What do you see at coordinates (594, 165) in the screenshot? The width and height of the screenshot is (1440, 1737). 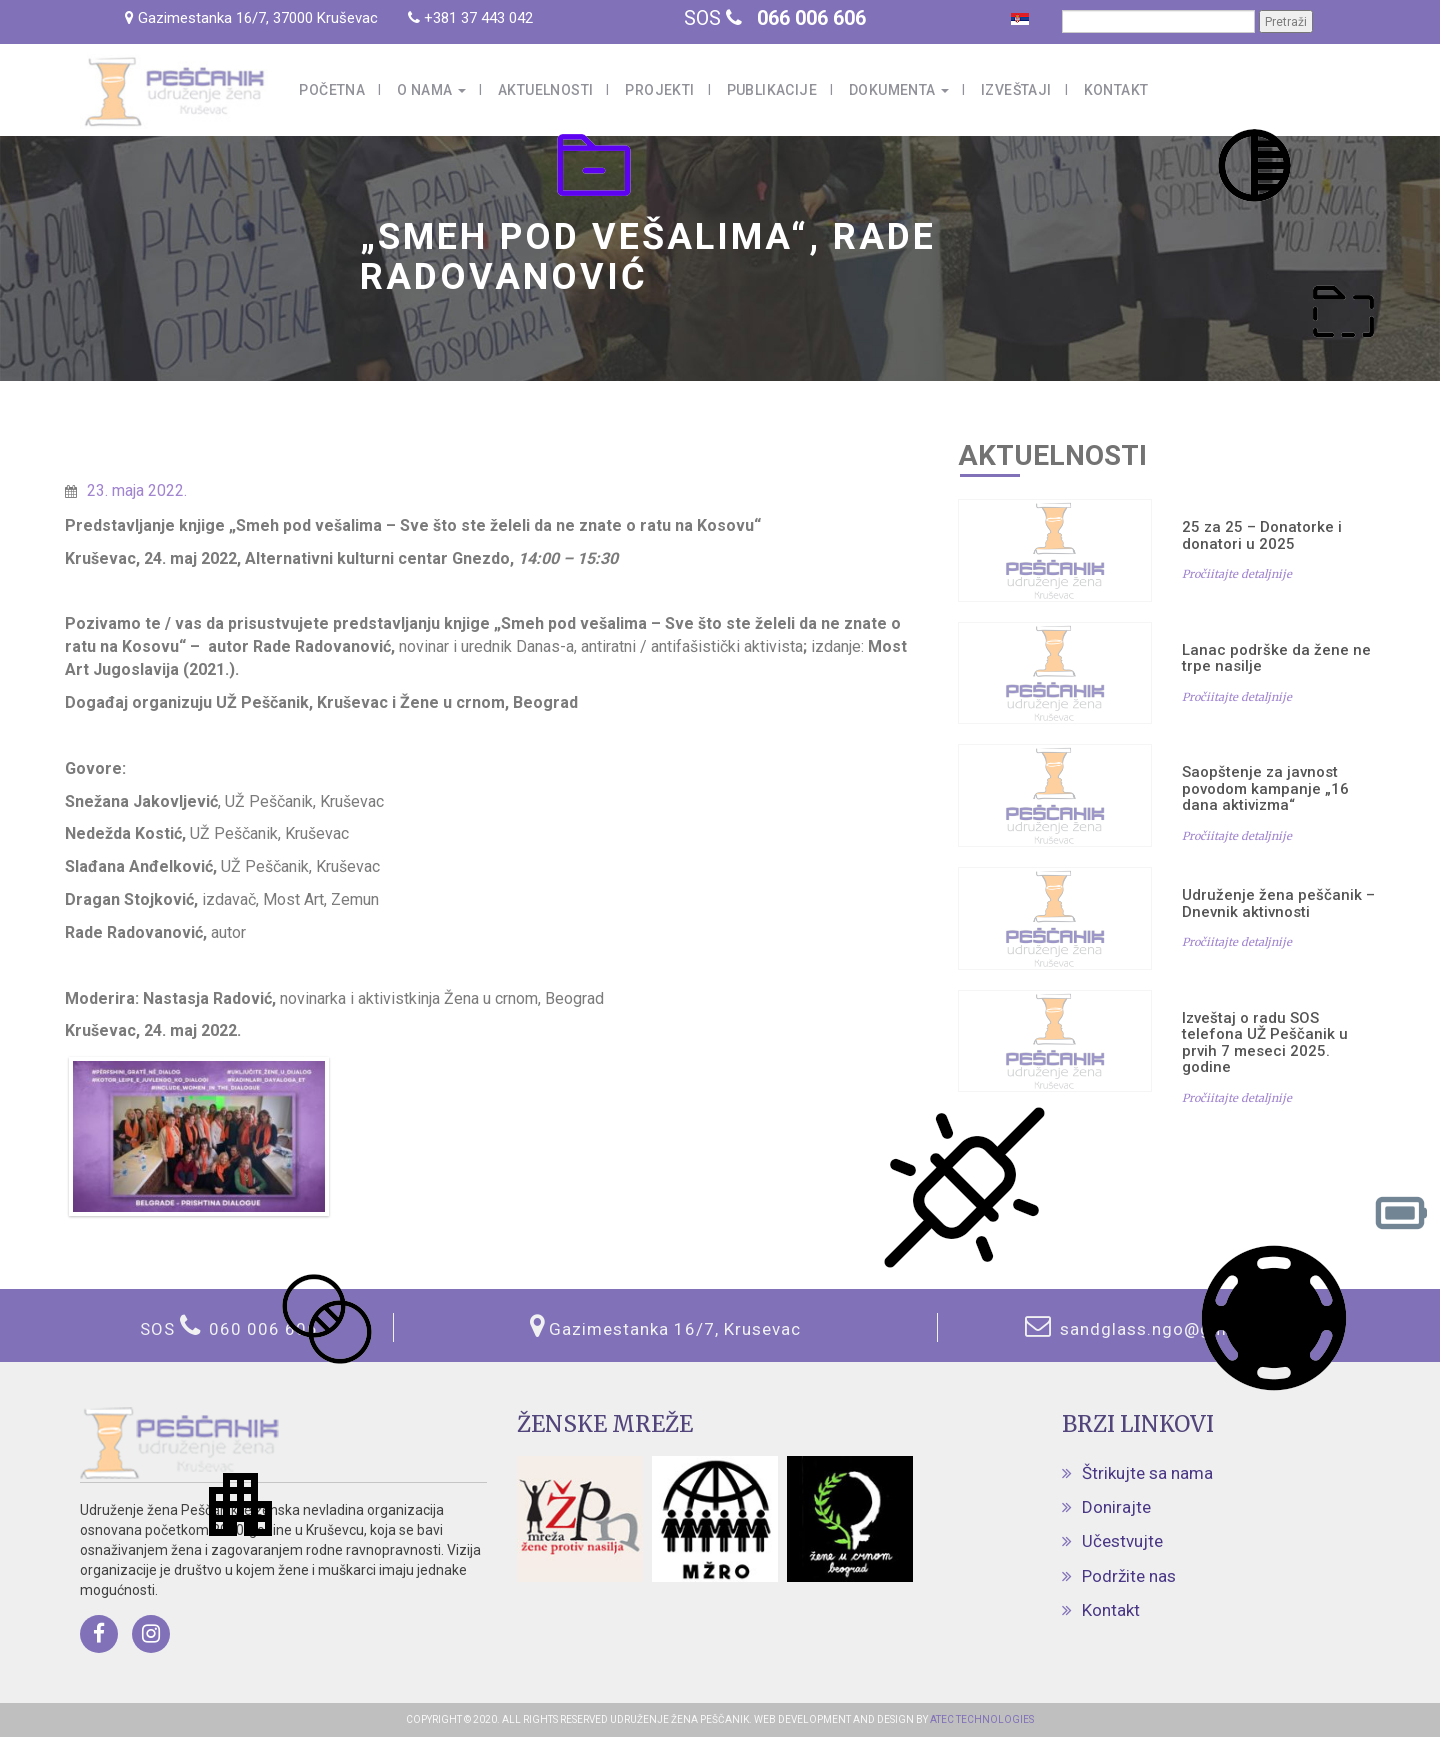 I see `remove a file or item from this folder` at bounding box center [594, 165].